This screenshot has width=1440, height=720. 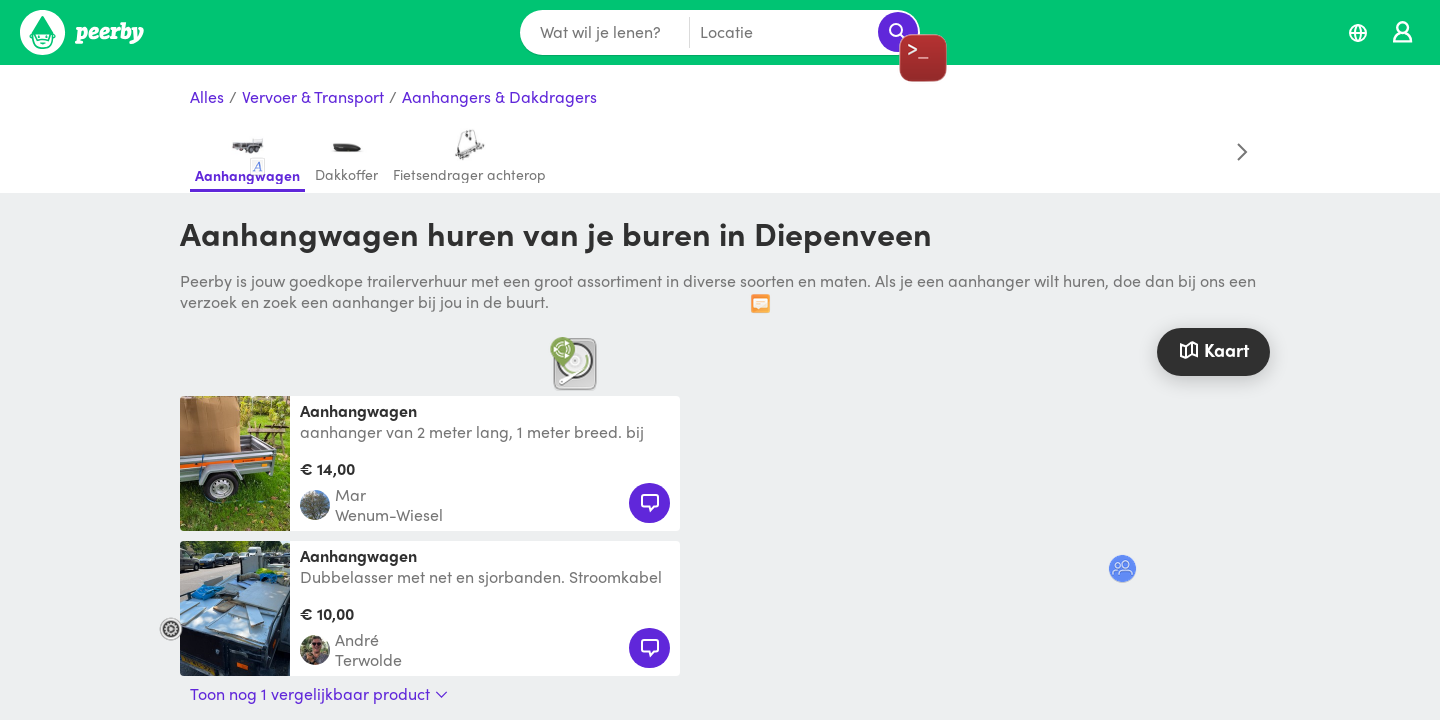 What do you see at coordinates (1122, 568) in the screenshot?
I see `switch between user accounts` at bounding box center [1122, 568].